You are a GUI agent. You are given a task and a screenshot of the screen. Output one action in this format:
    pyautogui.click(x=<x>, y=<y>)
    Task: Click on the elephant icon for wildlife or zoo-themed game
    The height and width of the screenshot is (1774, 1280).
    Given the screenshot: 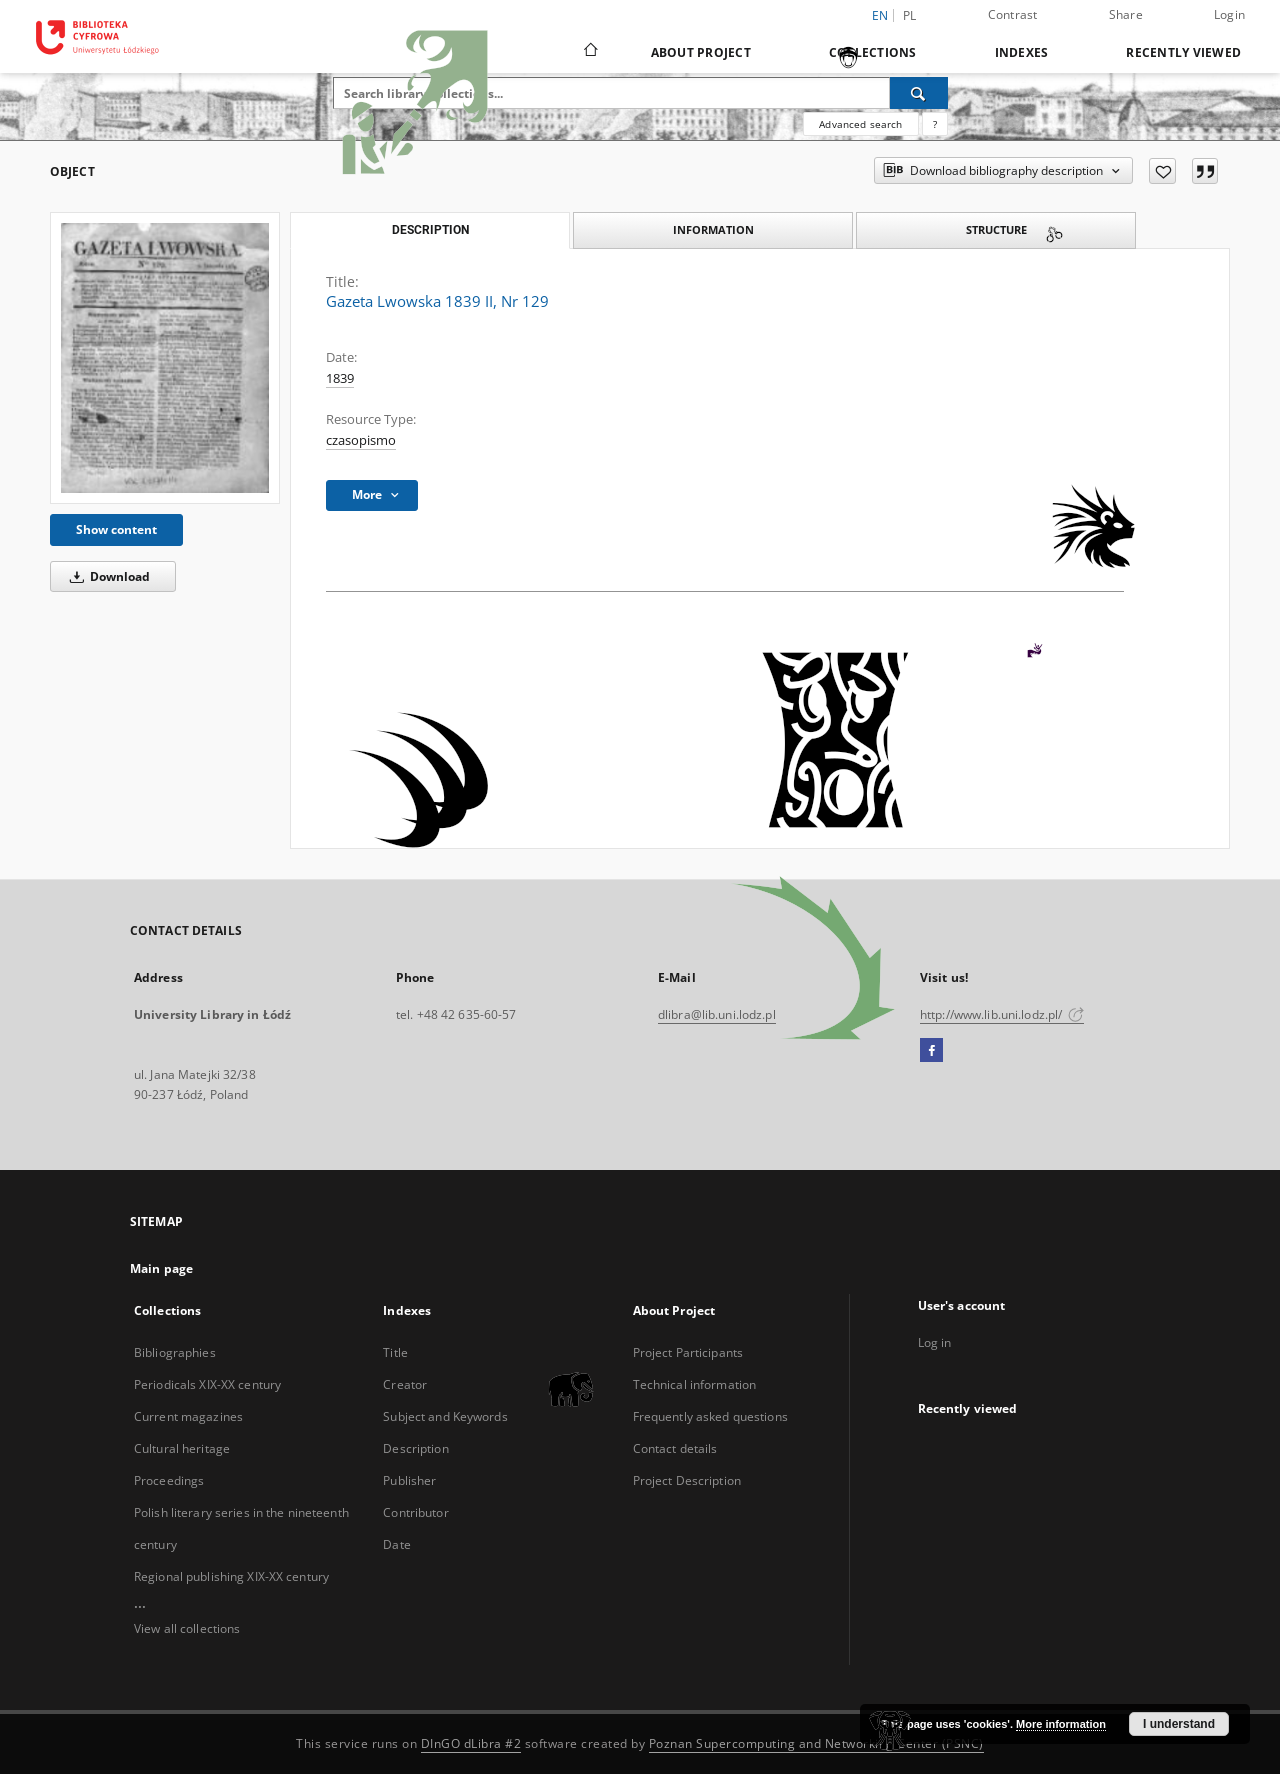 What is the action you would take?
    pyautogui.click(x=571, y=1389)
    